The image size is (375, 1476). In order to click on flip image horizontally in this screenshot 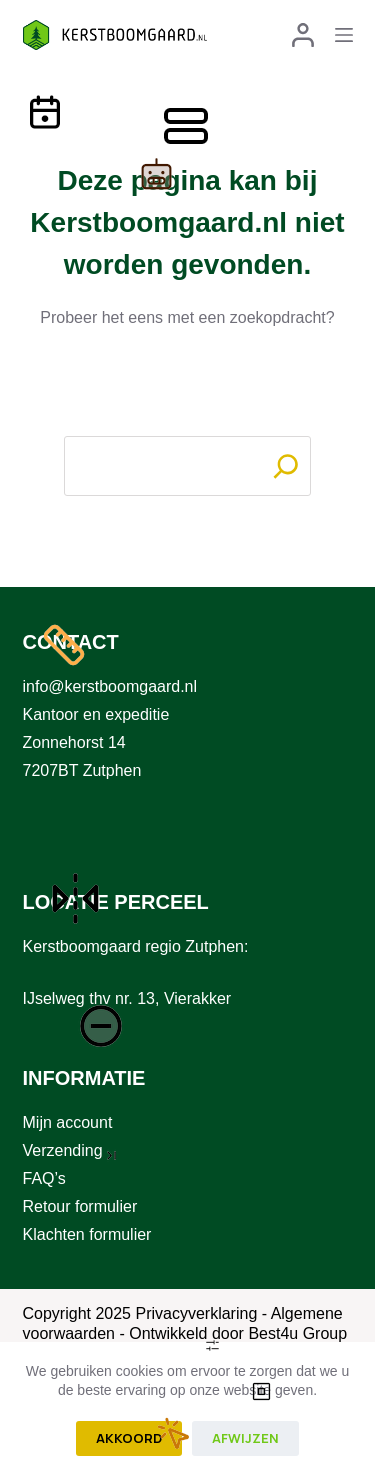, I will do `click(75, 898)`.